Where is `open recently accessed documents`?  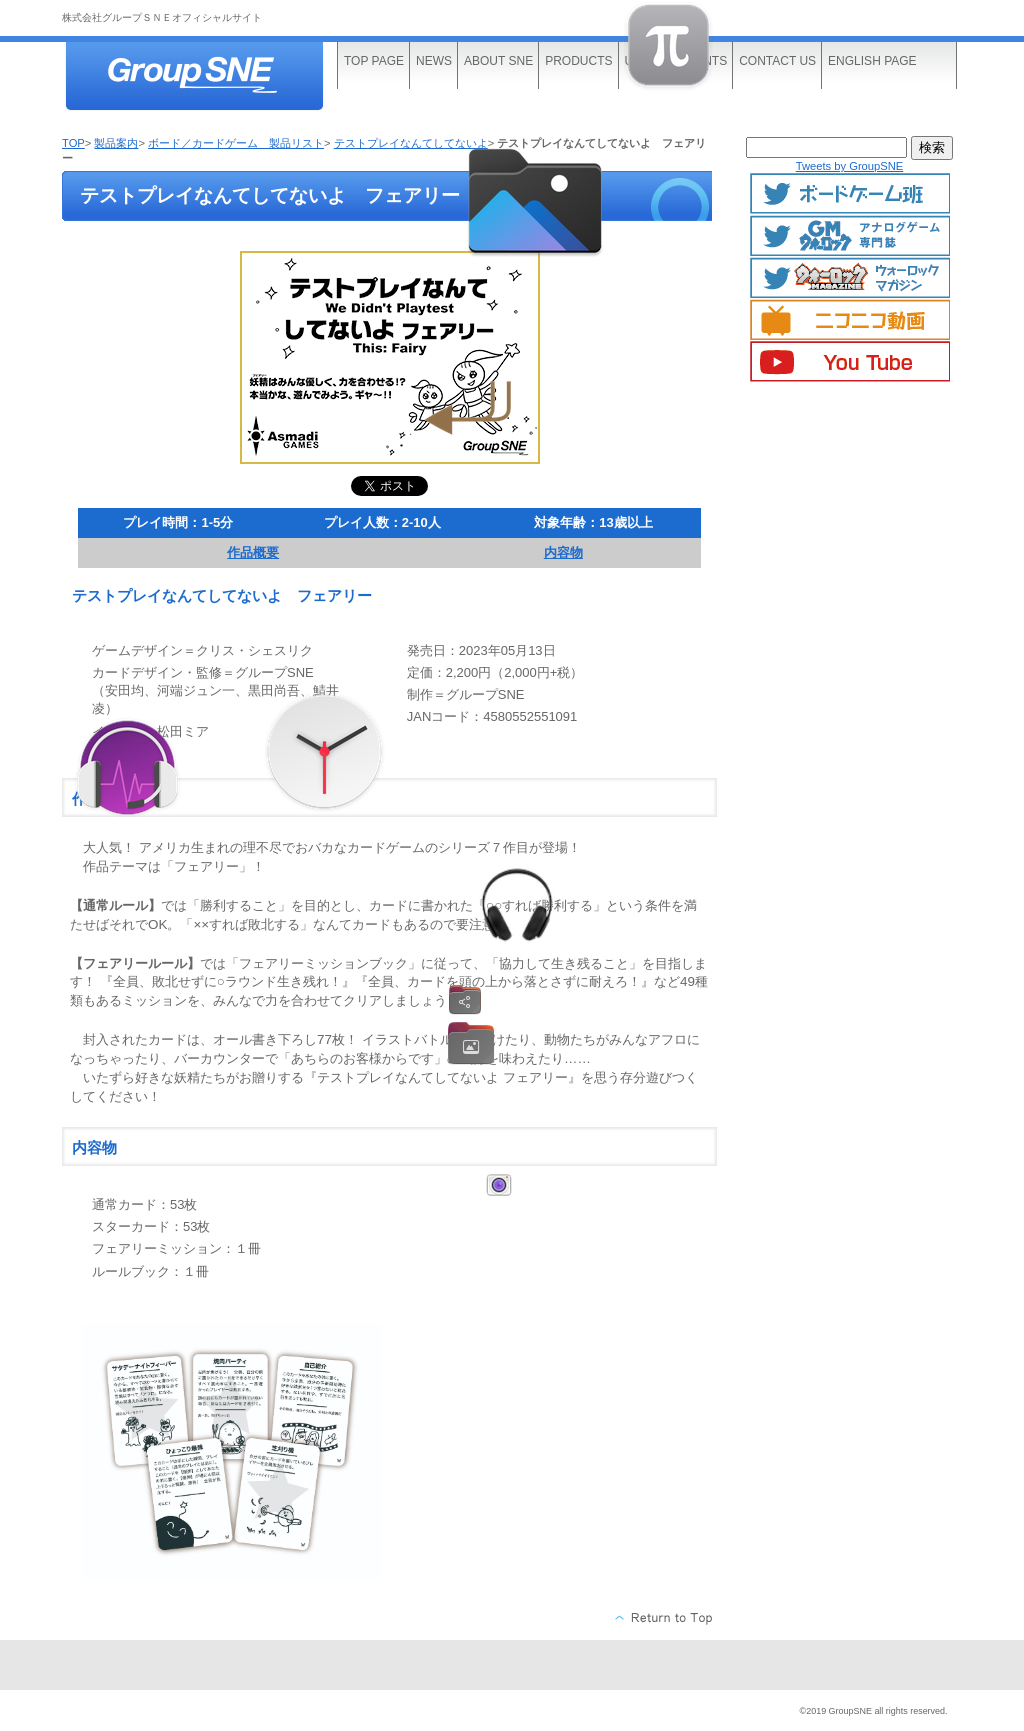
open recently accessed documents is located at coordinates (324, 751).